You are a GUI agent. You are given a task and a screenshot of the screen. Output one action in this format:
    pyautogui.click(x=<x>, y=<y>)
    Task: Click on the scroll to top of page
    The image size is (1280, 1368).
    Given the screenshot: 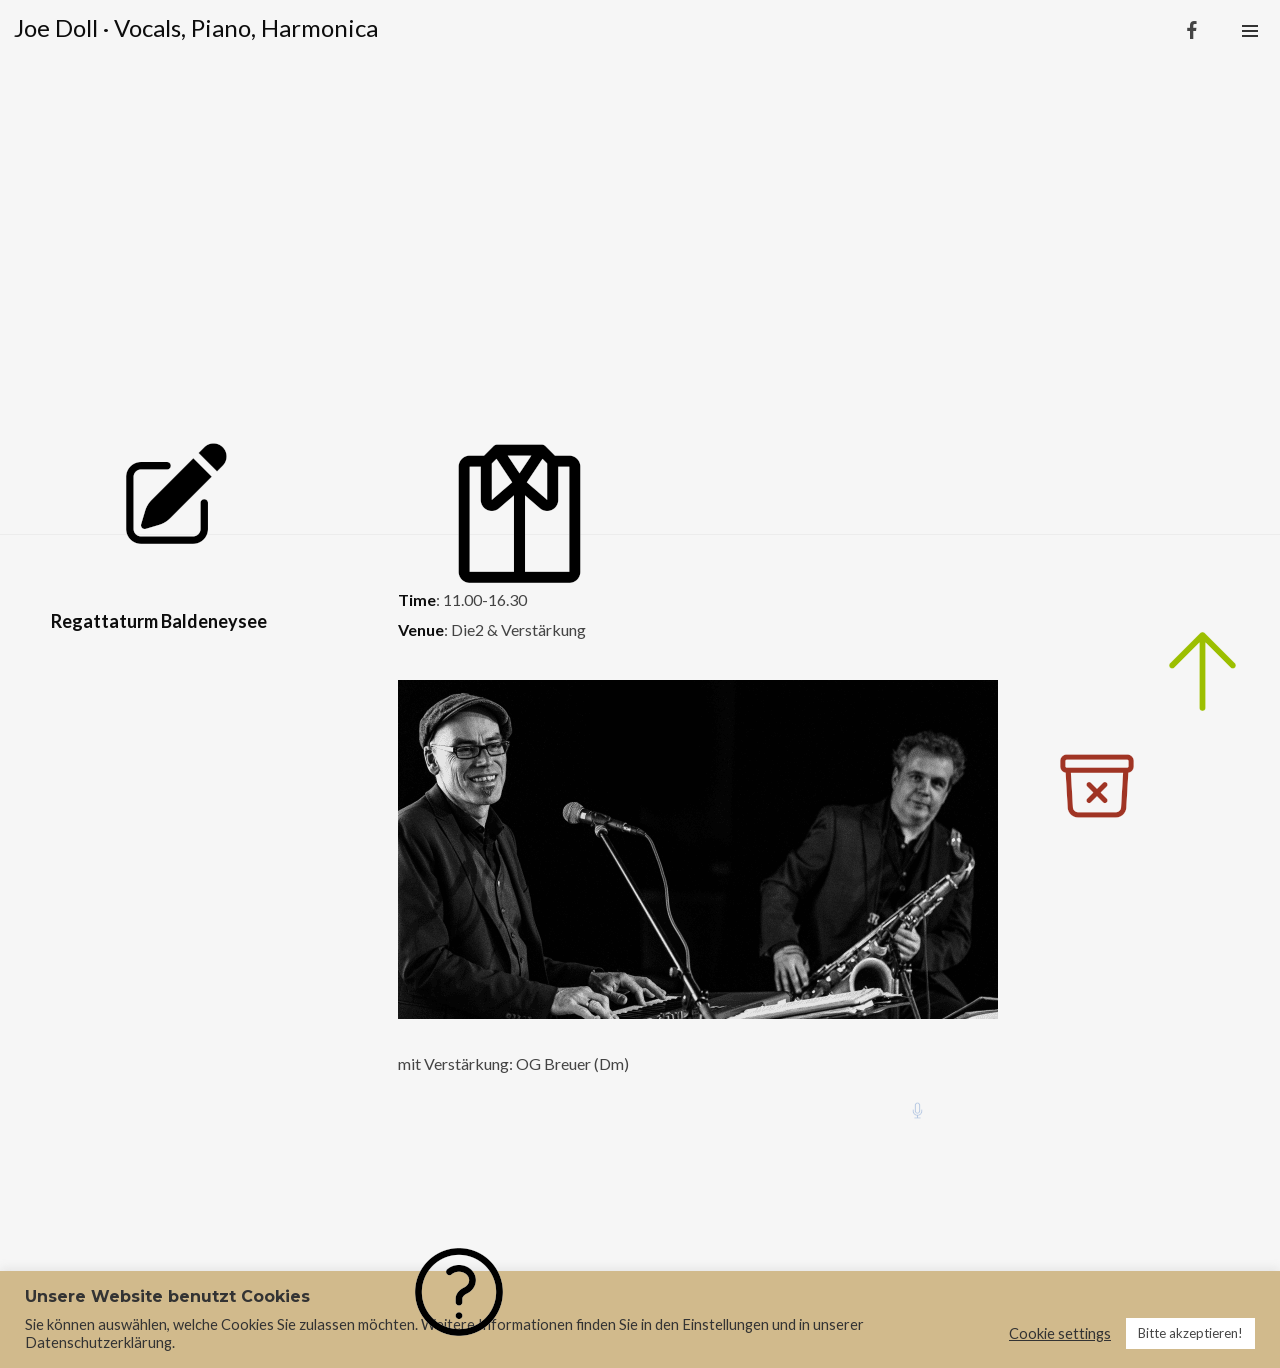 What is the action you would take?
    pyautogui.click(x=1202, y=671)
    